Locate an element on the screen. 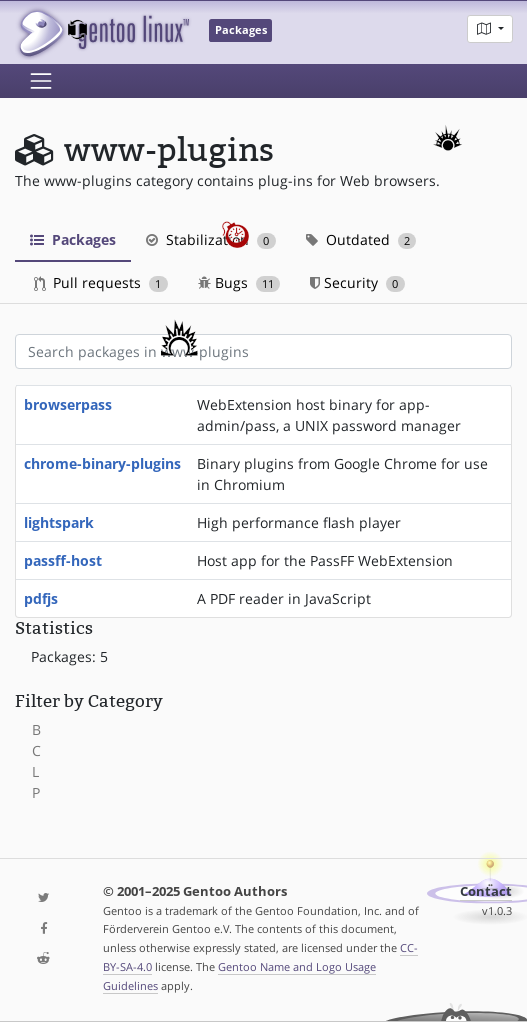 The image size is (527, 1022). indicates final form or ultimate upgrade in a game is located at coordinates (179, 337).